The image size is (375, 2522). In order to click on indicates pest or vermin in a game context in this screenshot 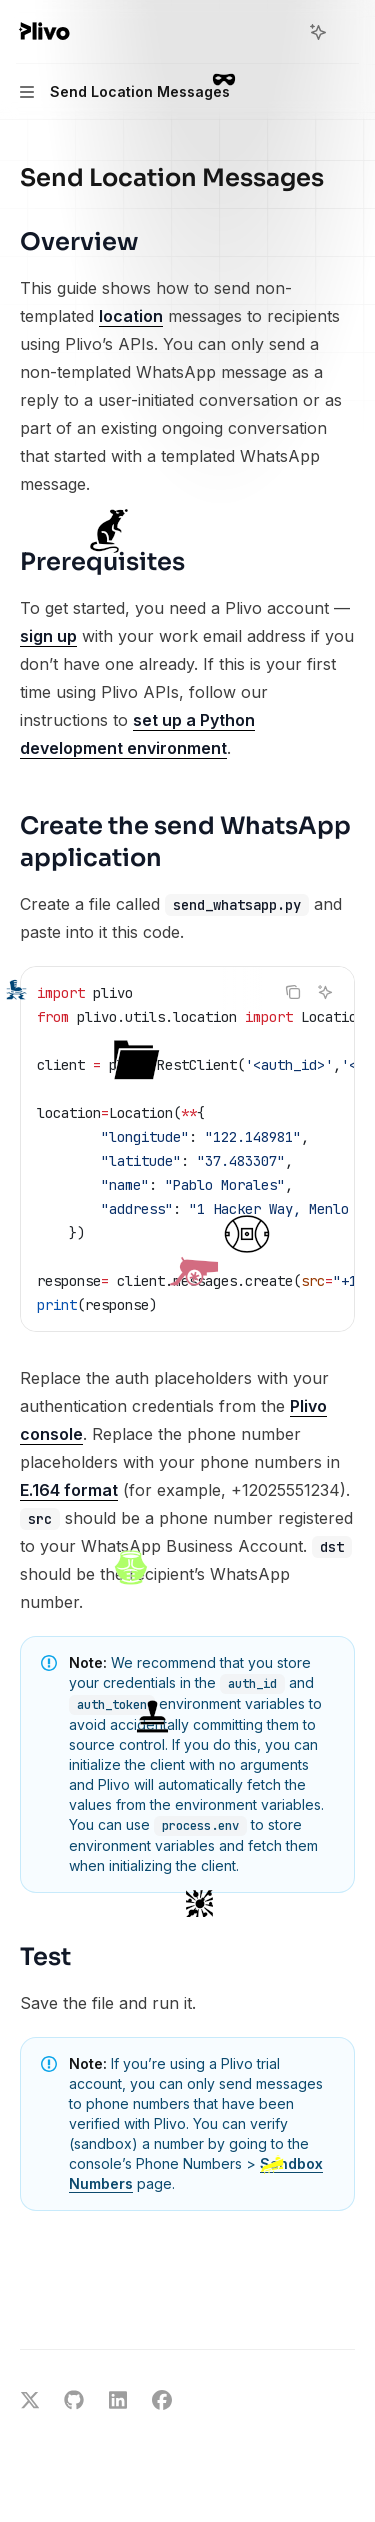, I will do `click(109, 531)`.